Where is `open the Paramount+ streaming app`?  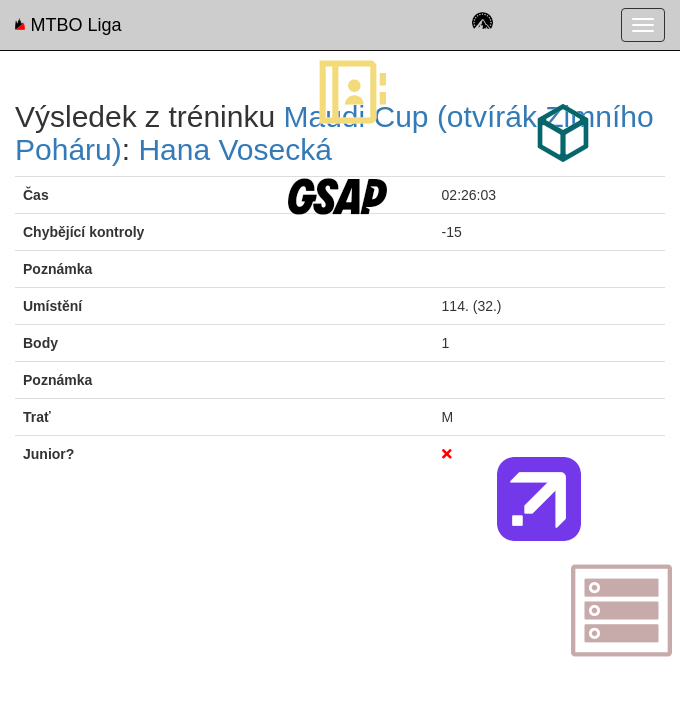
open the Paramount+ streaming app is located at coordinates (482, 20).